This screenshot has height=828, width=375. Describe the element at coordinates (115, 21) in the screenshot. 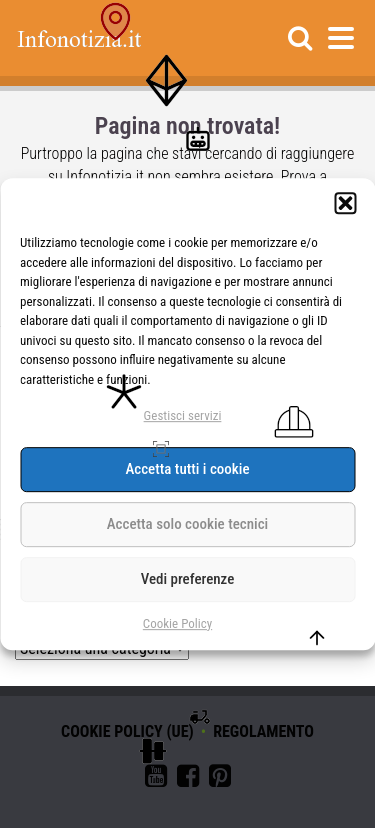

I see `view location on map` at that location.